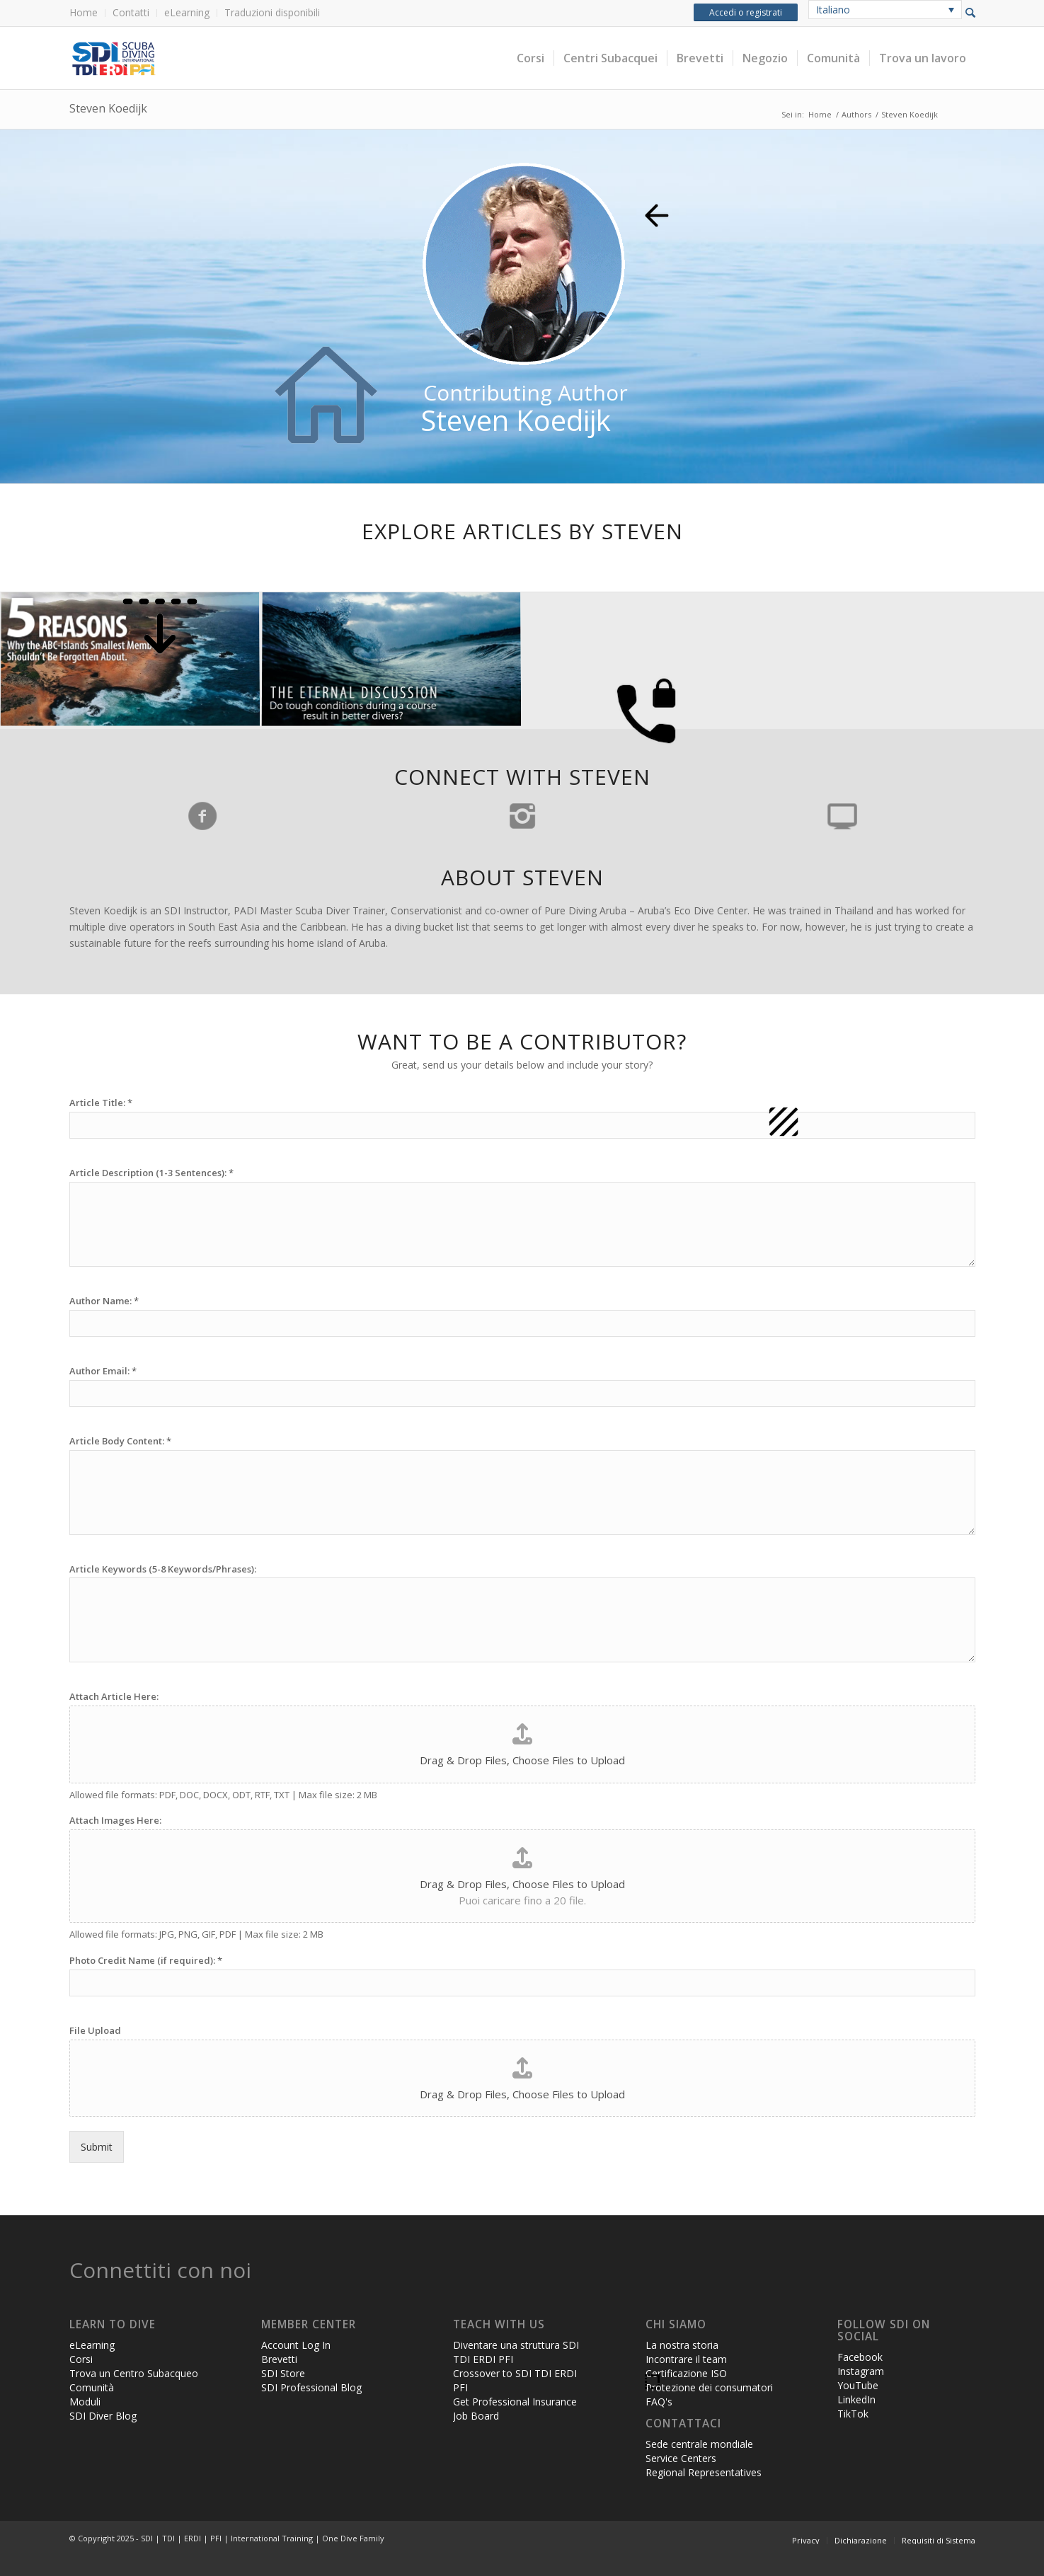  Describe the element at coordinates (784, 1122) in the screenshot. I see `apply a texture or pattern overlay` at that location.